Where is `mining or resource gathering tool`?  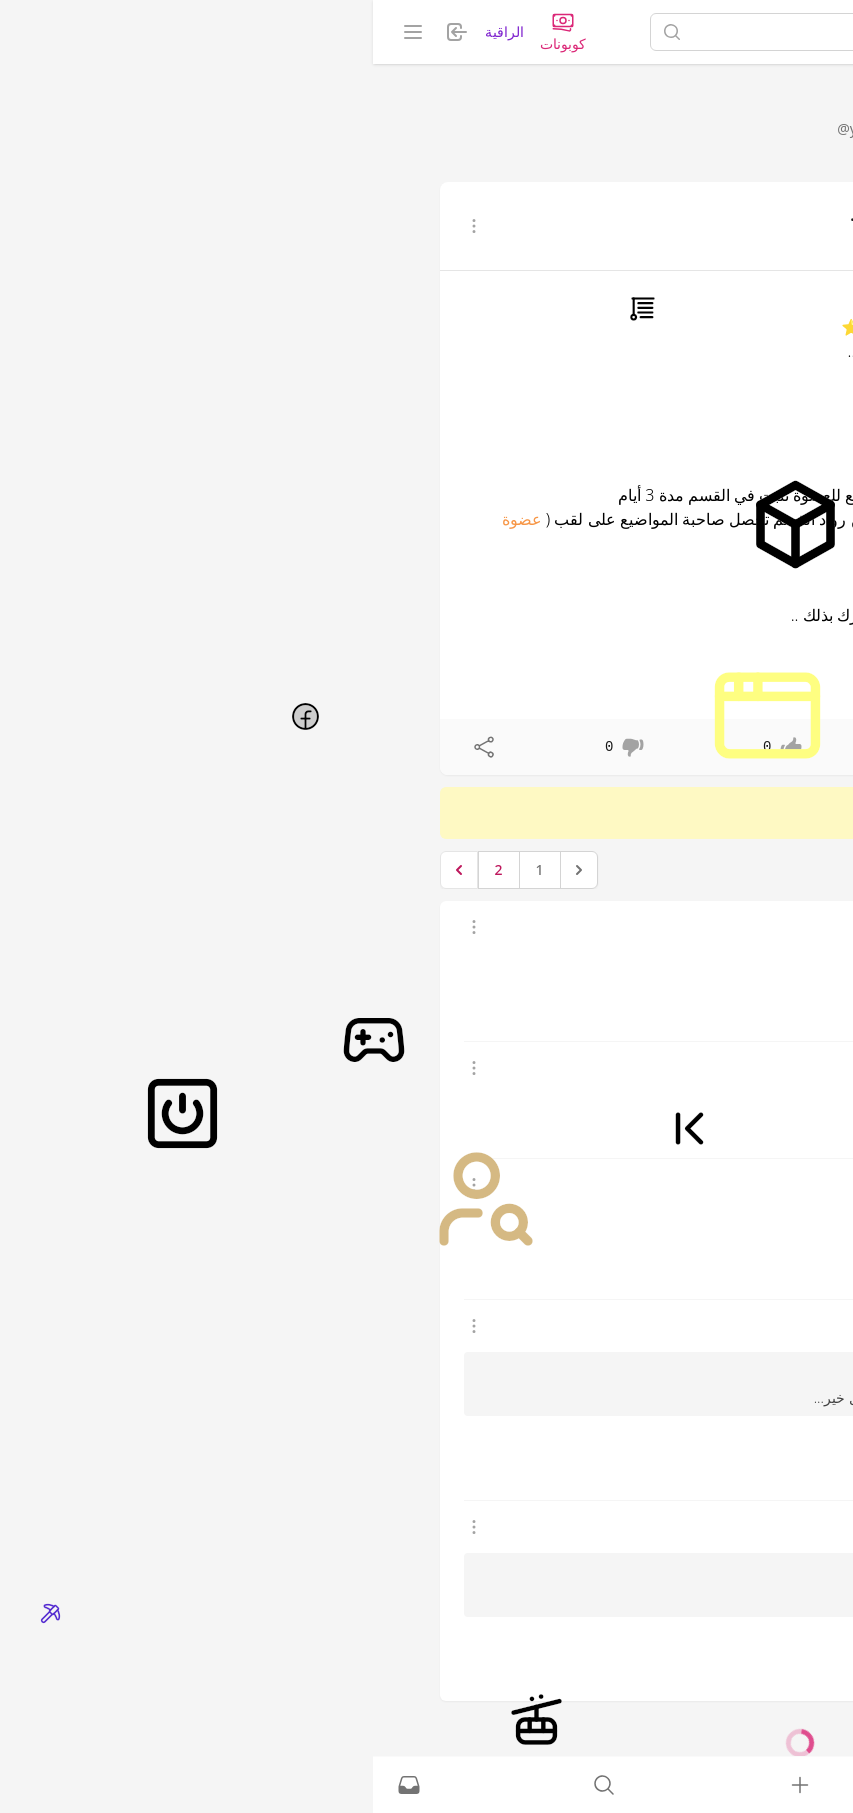 mining or resource gathering tool is located at coordinates (50, 1613).